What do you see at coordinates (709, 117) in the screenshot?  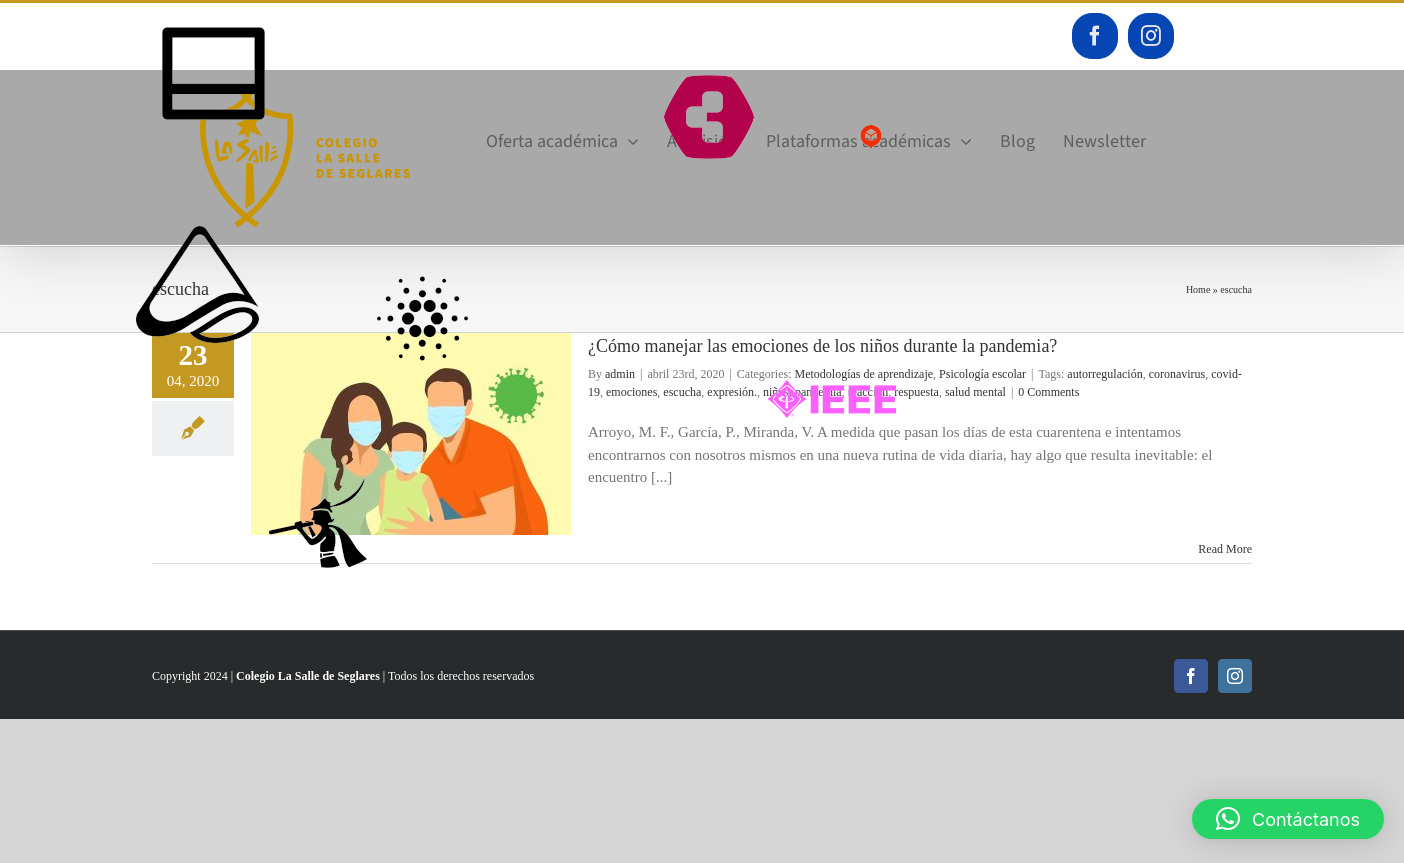 I see `cloudron platform logo` at bounding box center [709, 117].